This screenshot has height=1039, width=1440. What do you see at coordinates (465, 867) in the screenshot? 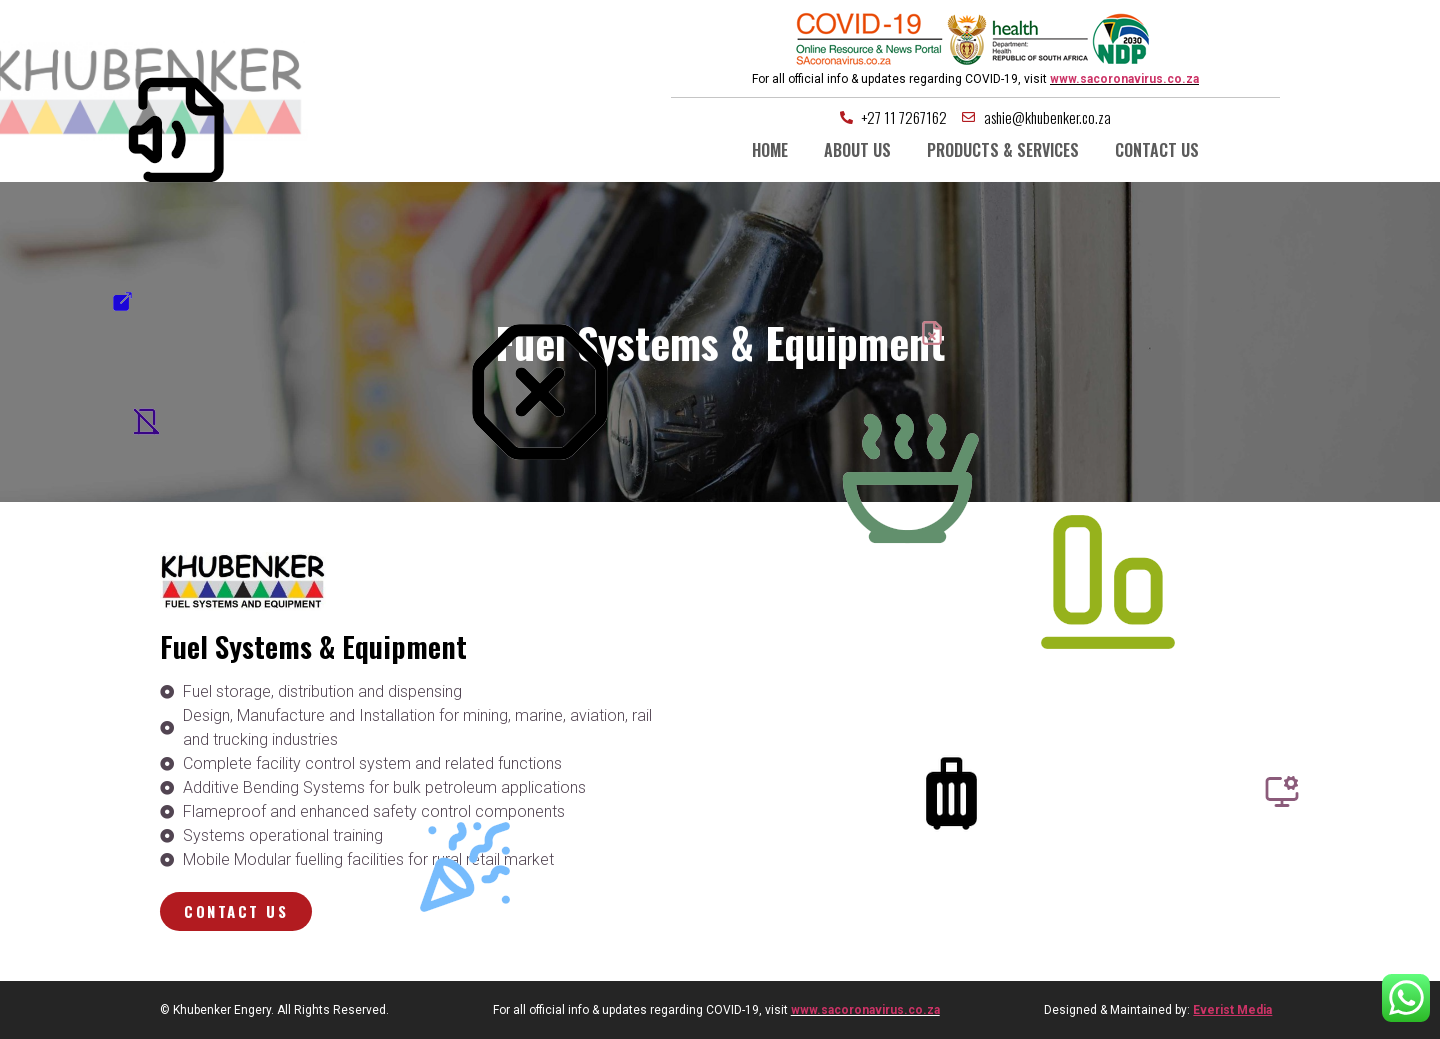
I see `celebrate a completed milestone or achievement` at bounding box center [465, 867].